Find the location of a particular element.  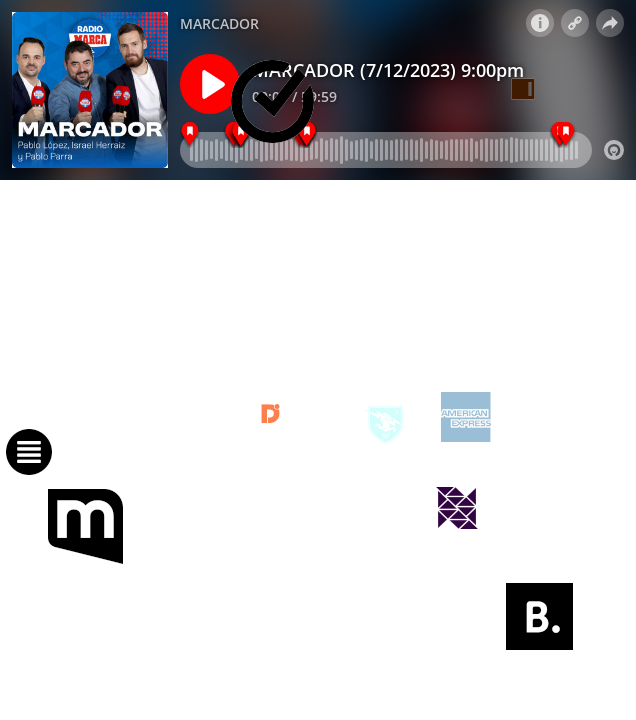

pay with American Express is located at coordinates (466, 417).